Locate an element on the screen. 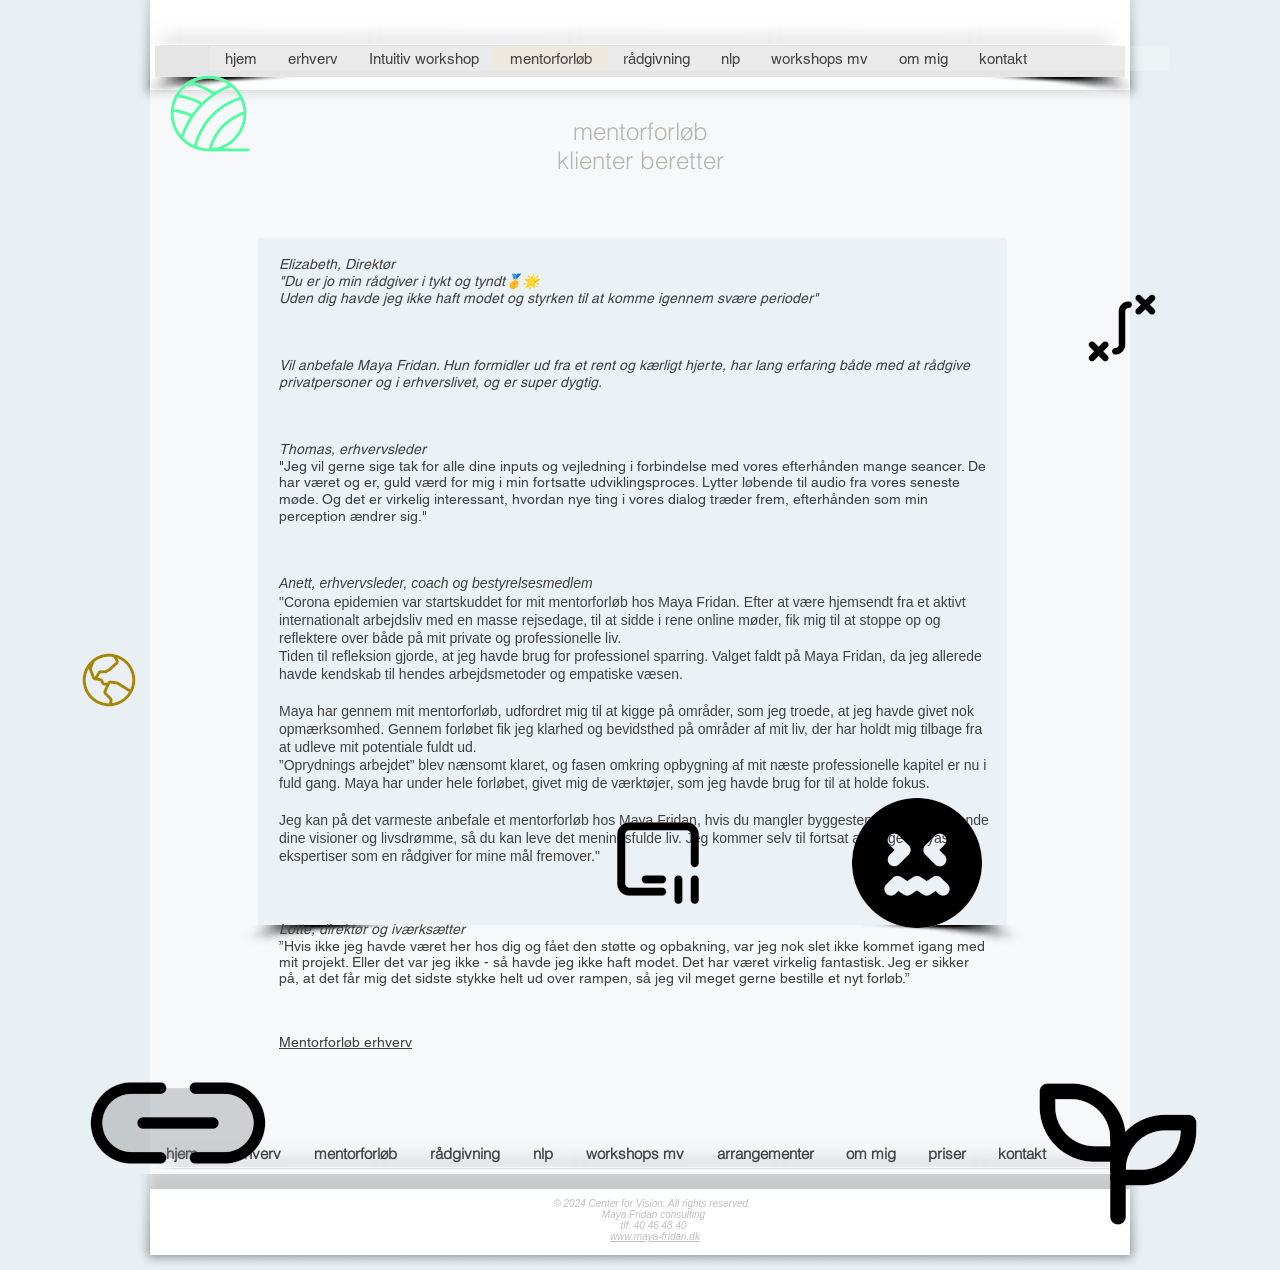  access knitting or crafting projects is located at coordinates (208, 113).